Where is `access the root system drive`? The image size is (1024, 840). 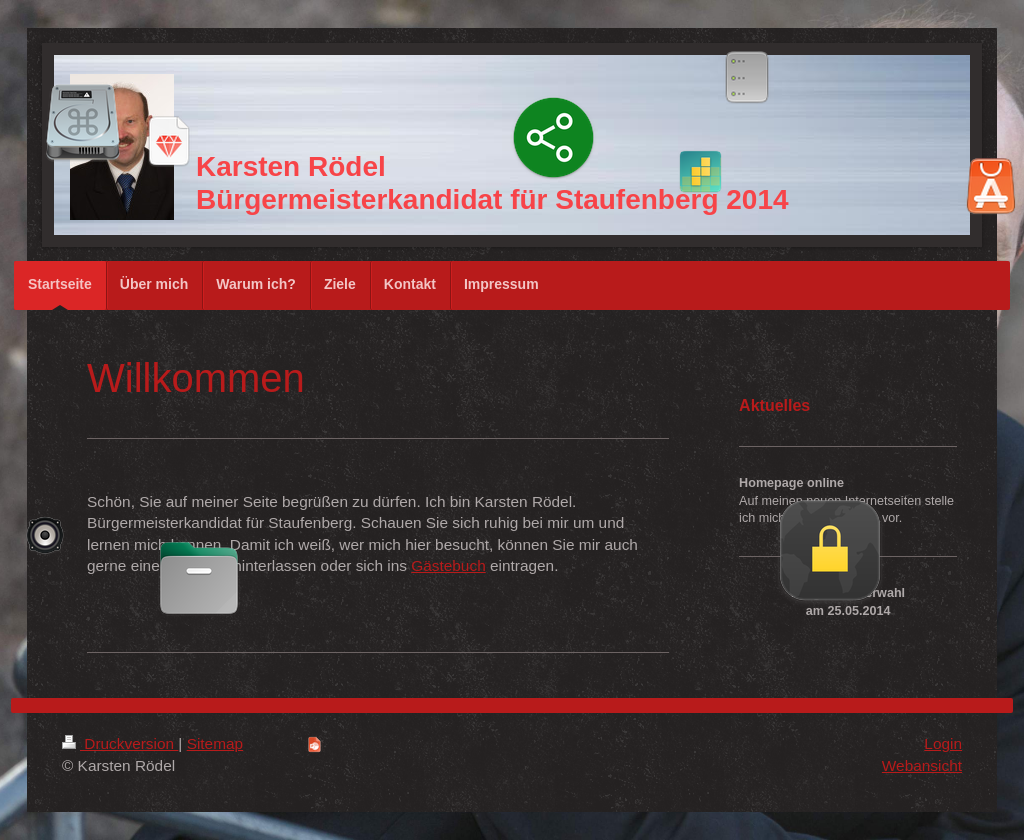 access the root system drive is located at coordinates (83, 122).